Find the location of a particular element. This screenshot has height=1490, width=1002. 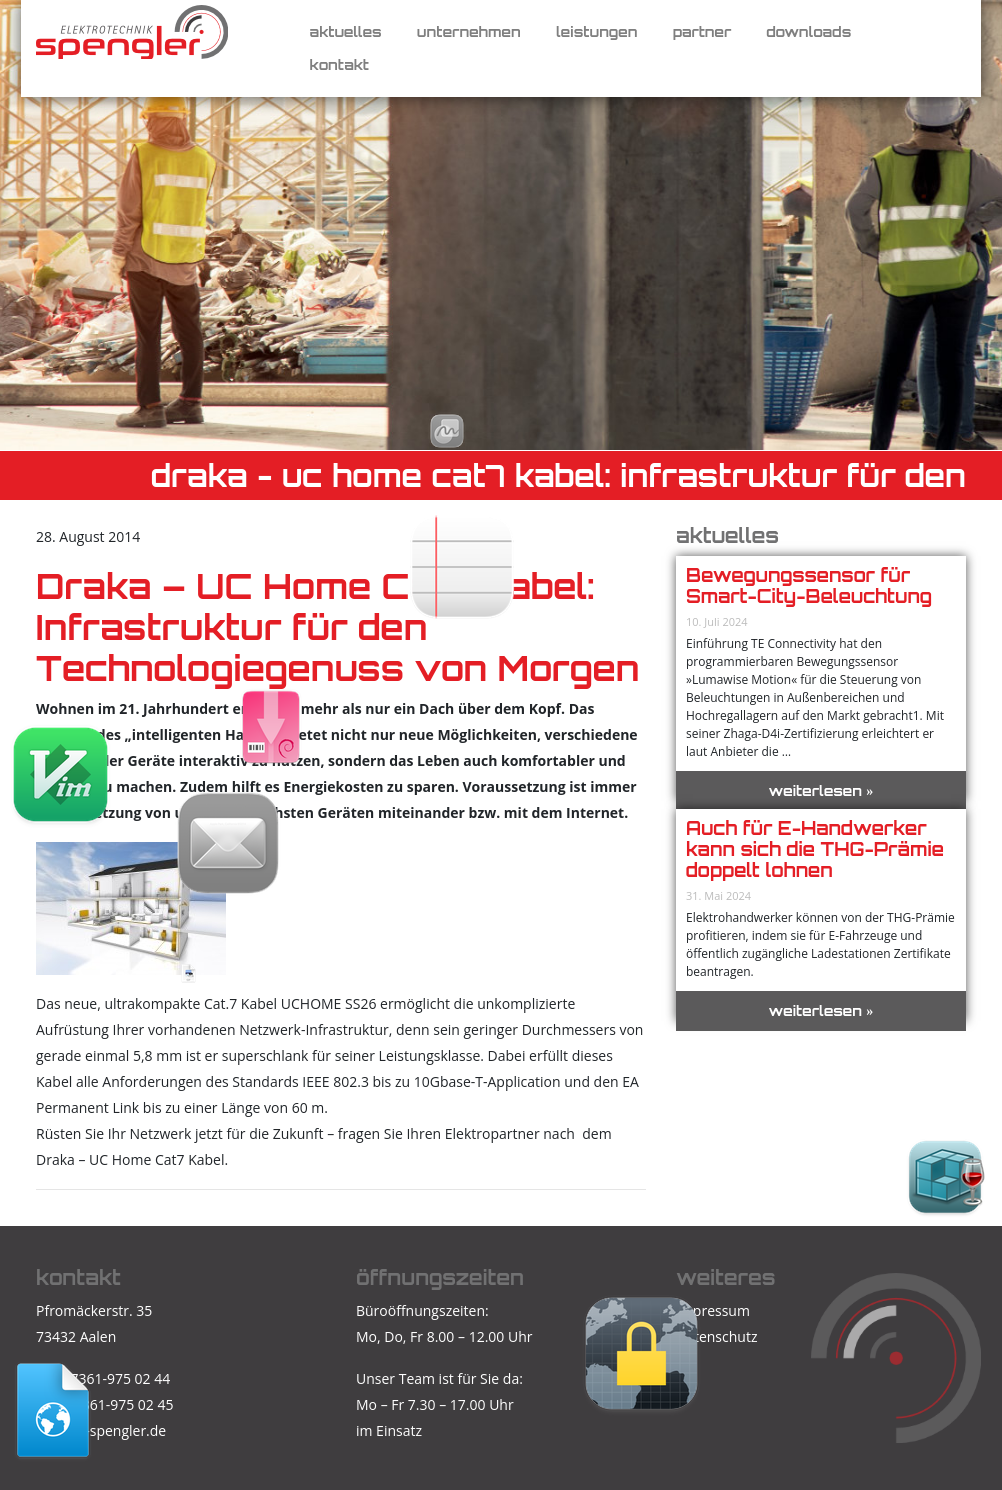

a marble globe or geographic data file is located at coordinates (53, 1412).